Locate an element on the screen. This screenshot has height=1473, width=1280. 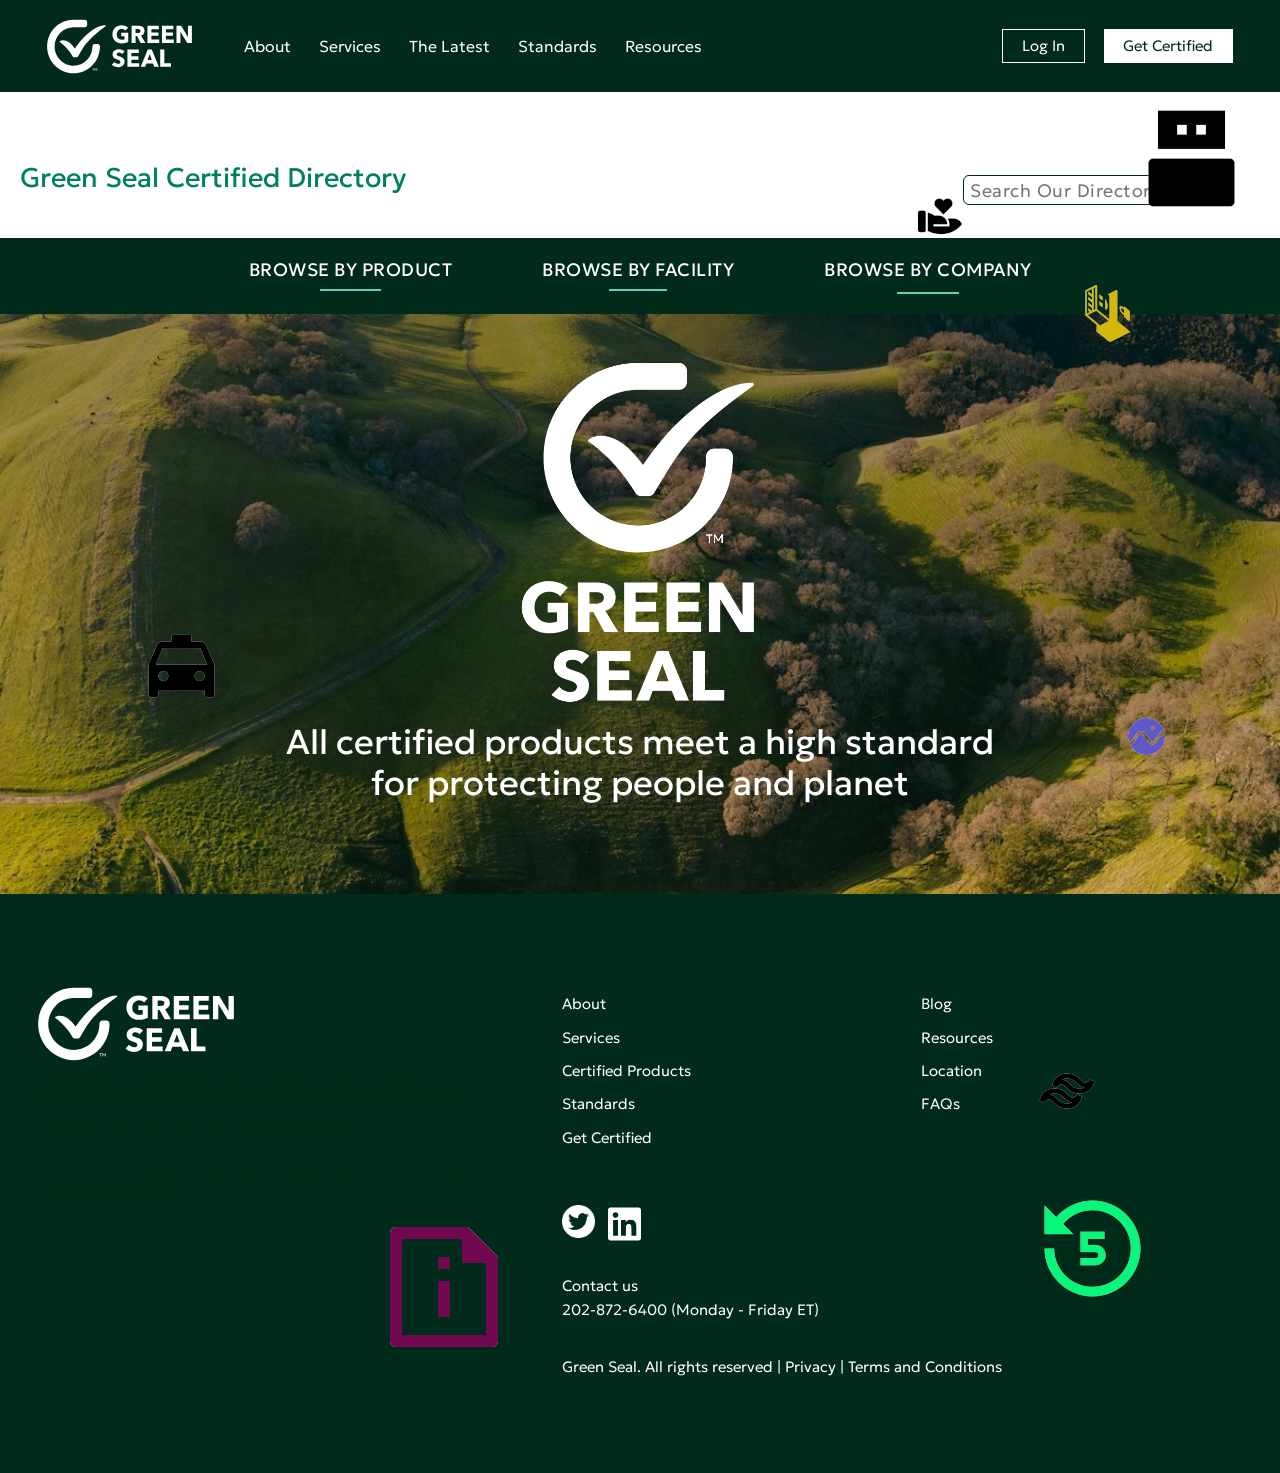
view file details or properties is located at coordinates (444, 1287).